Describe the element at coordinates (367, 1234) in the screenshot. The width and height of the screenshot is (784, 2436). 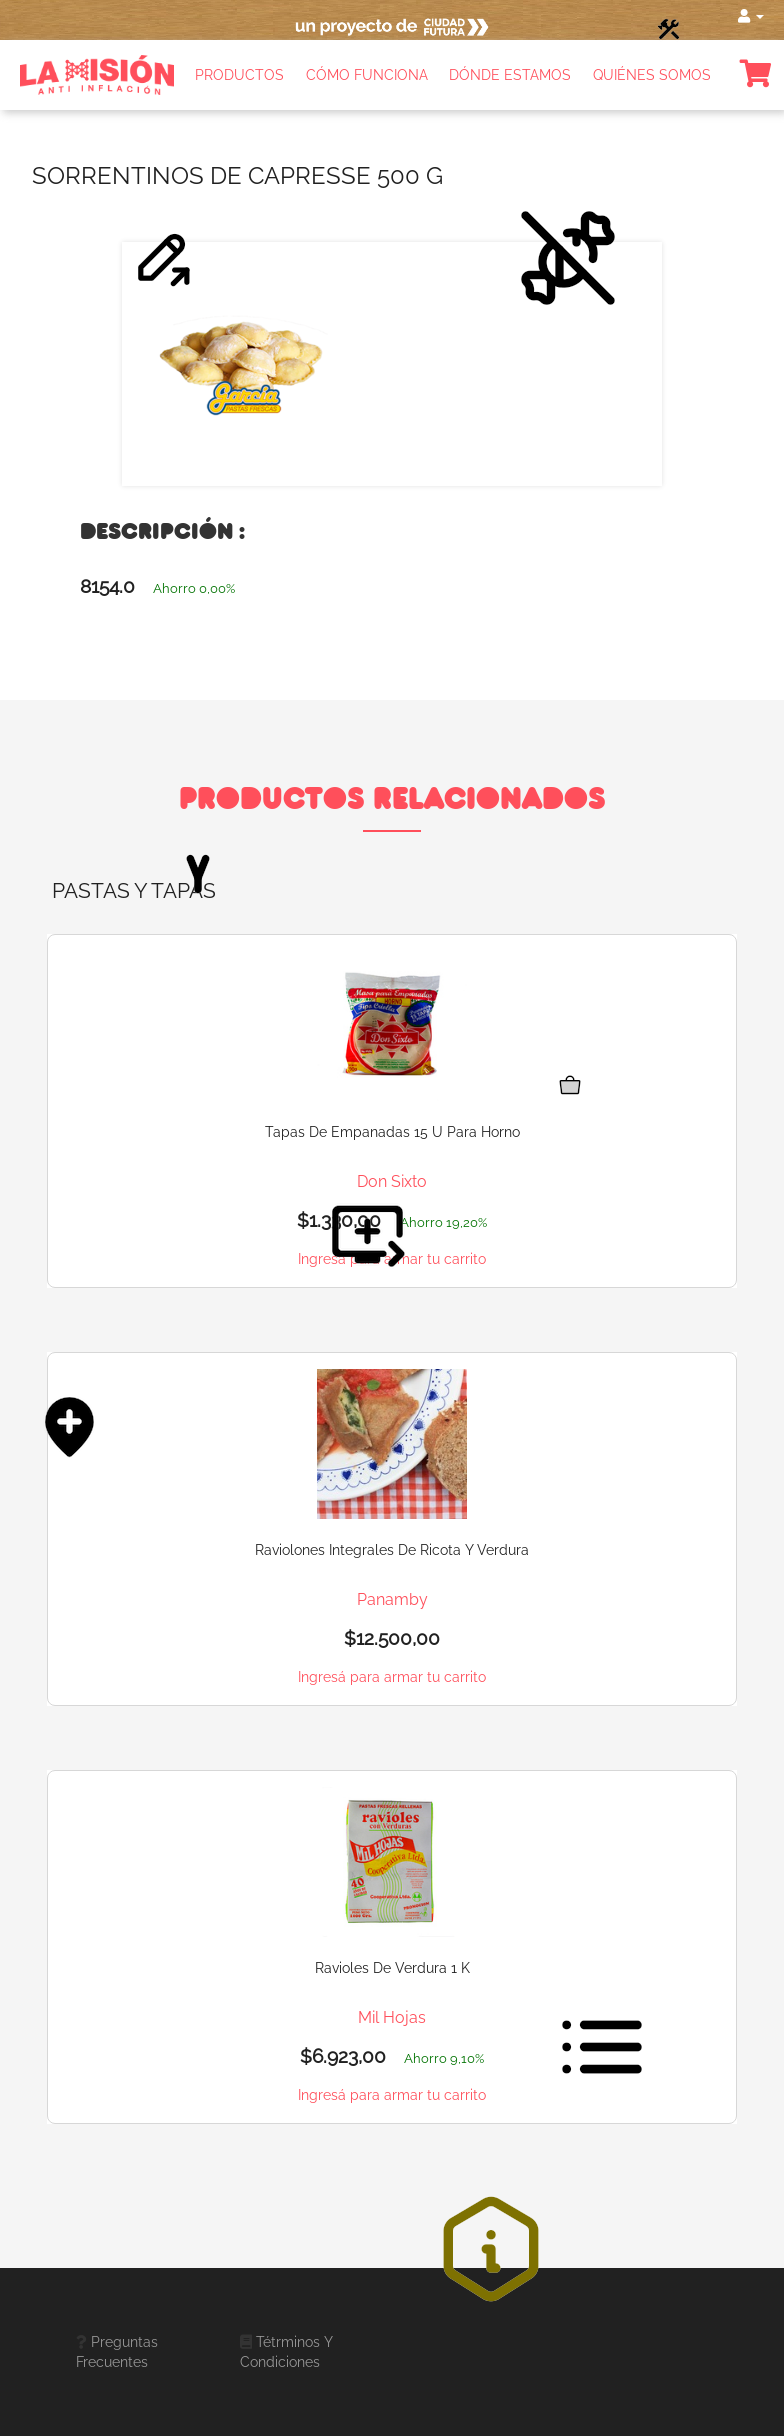
I see `add current item to play next in queue` at that location.